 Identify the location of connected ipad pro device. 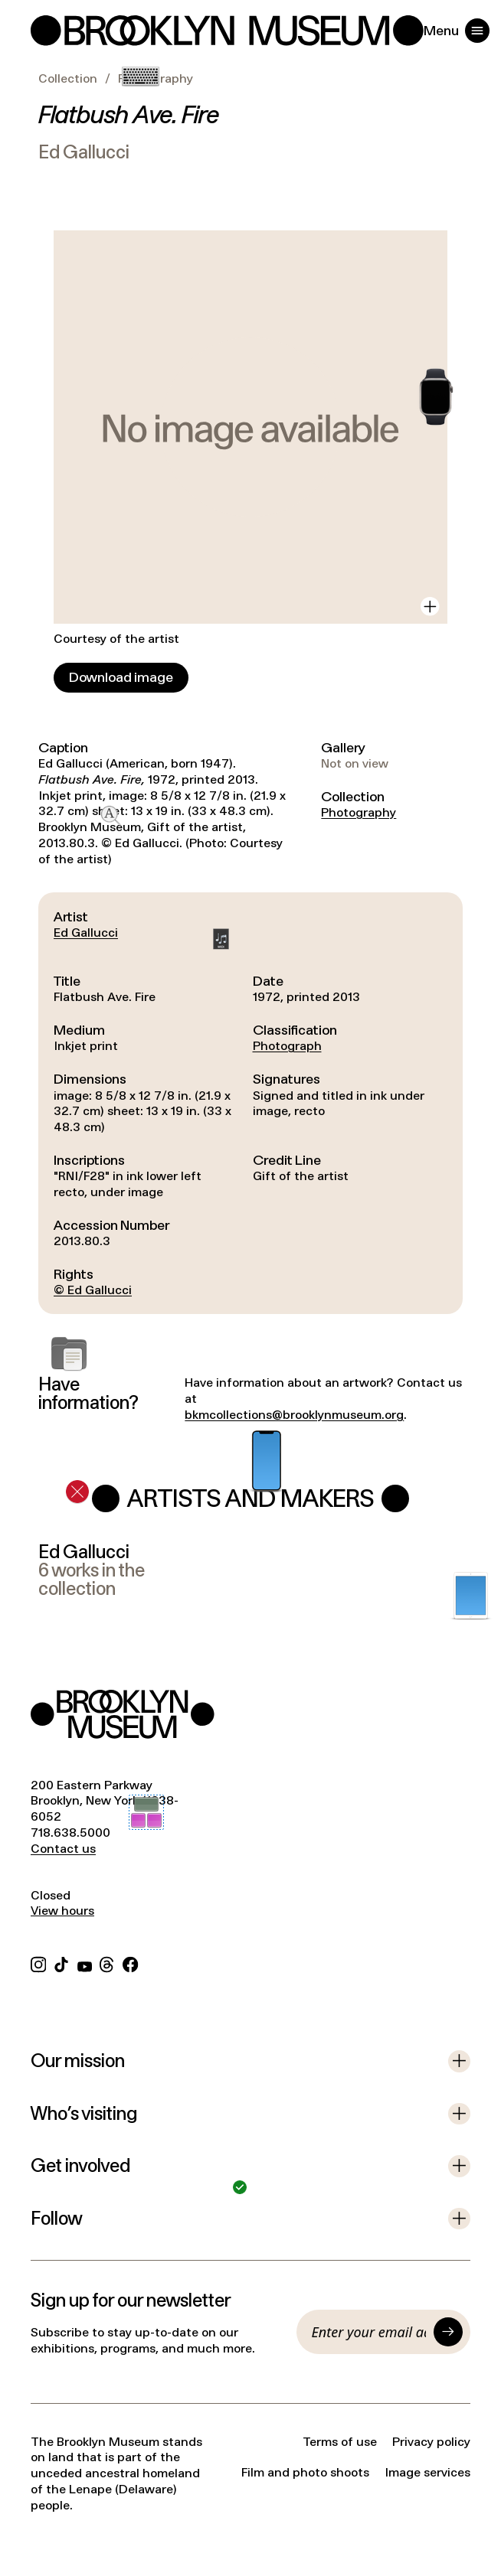
(470, 1595).